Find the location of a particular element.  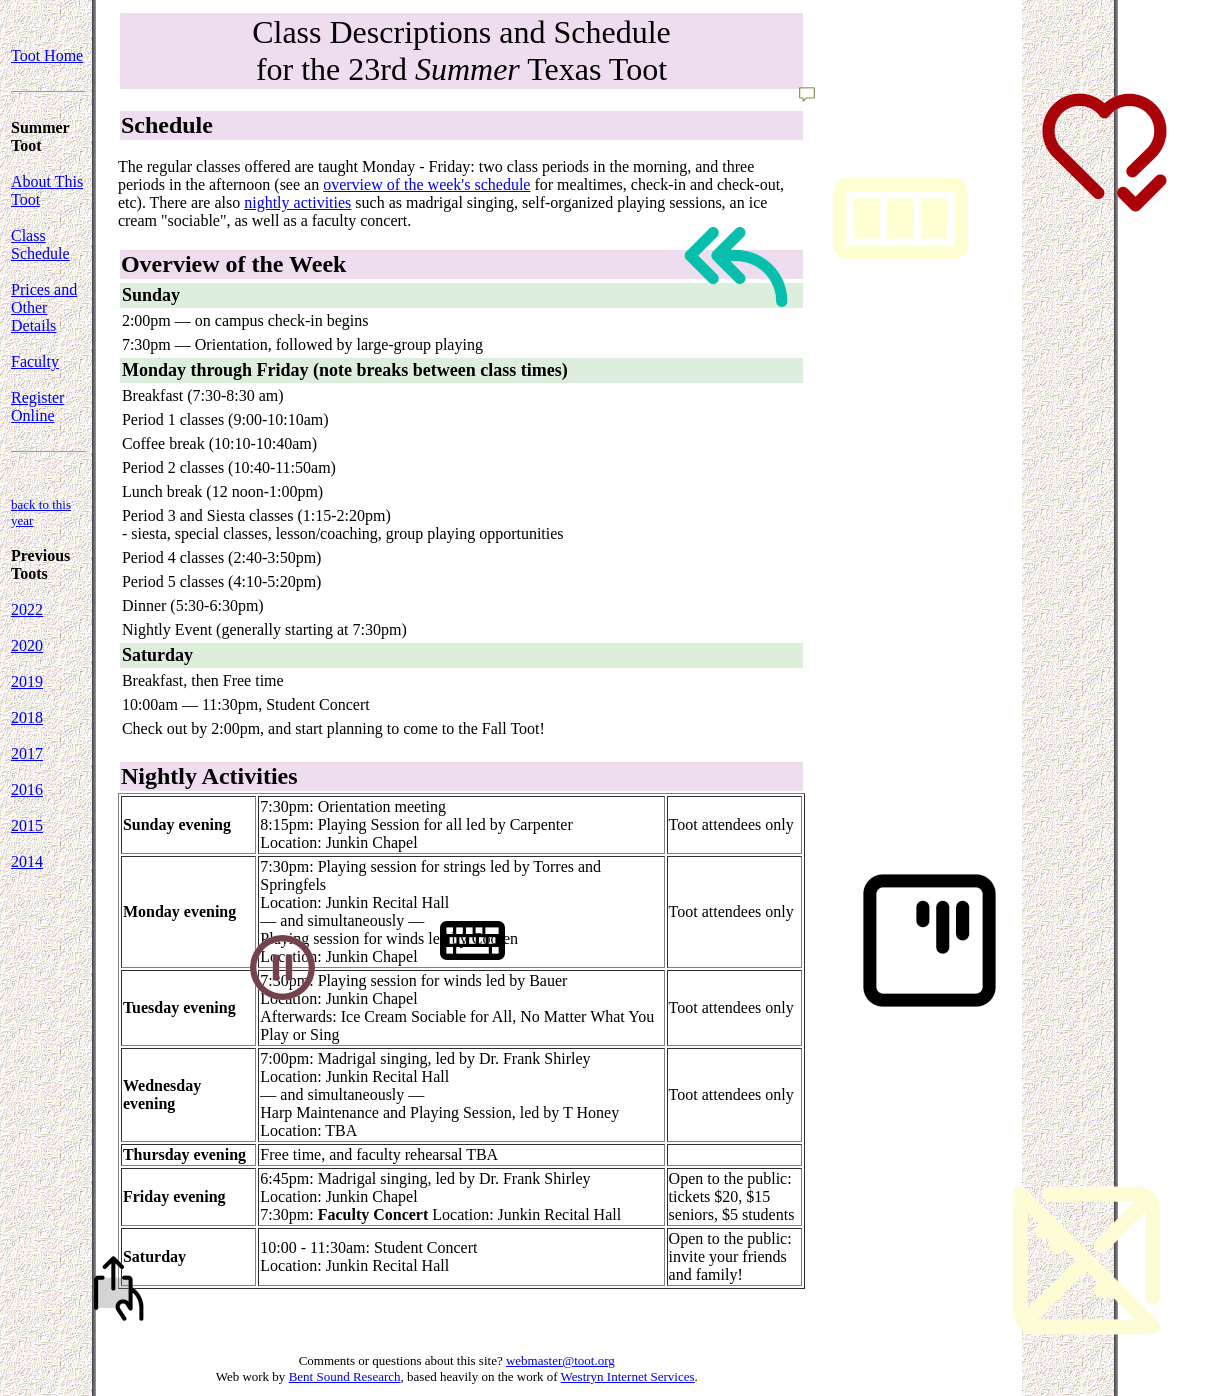

deposit or upload funds manually is located at coordinates (115, 1288).